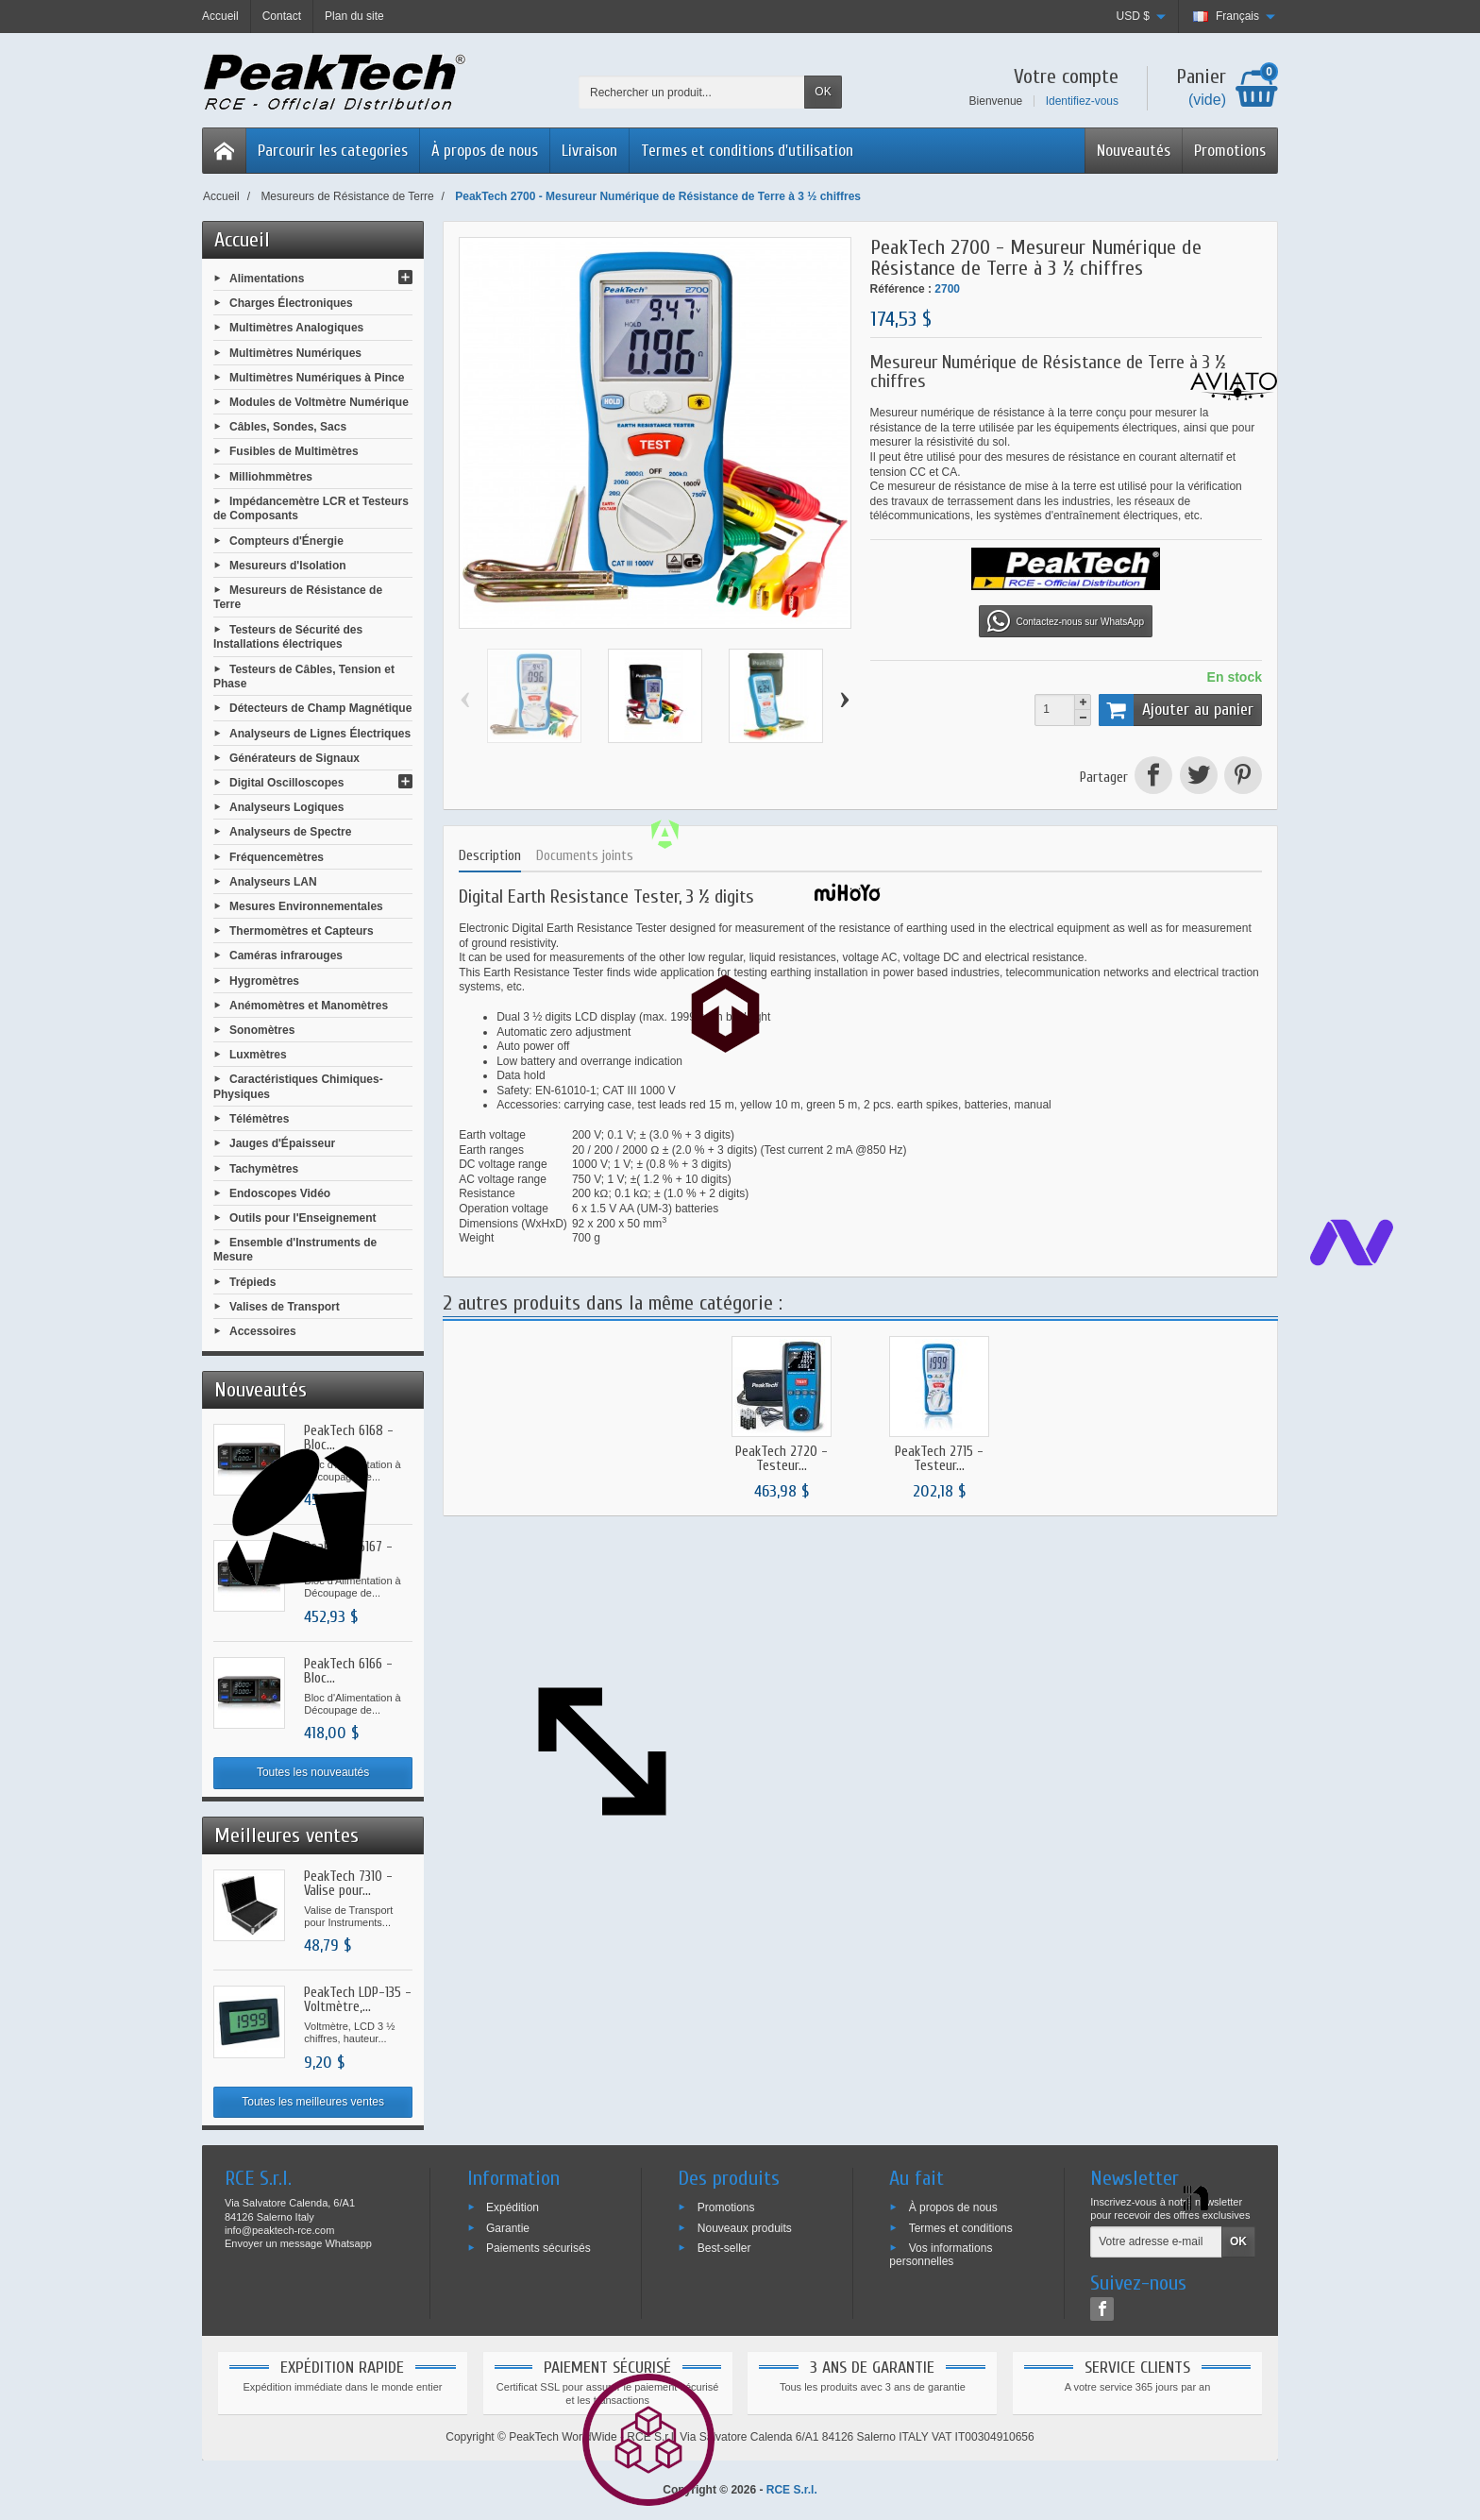 The width and height of the screenshot is (1480, 2520). Describe the element at coordinates (602, 1751) in the screenshot. I see `expand content to full screen` at that location.